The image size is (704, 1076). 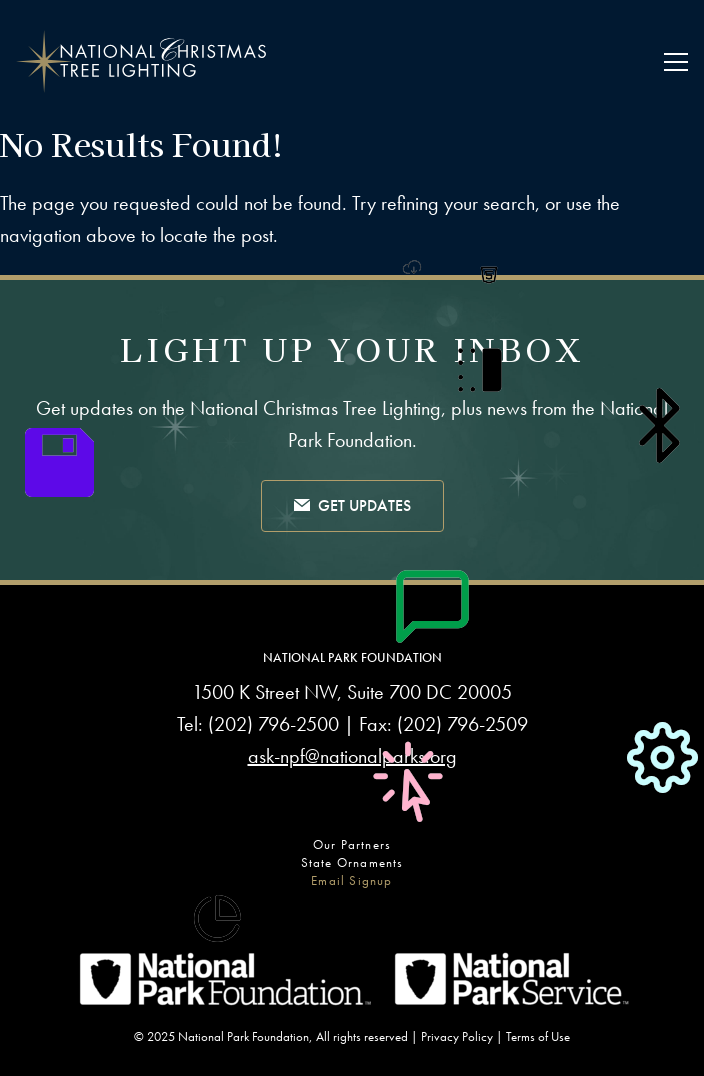 I want to click on click or tap interaction indicator, so click(x=408, y=782).